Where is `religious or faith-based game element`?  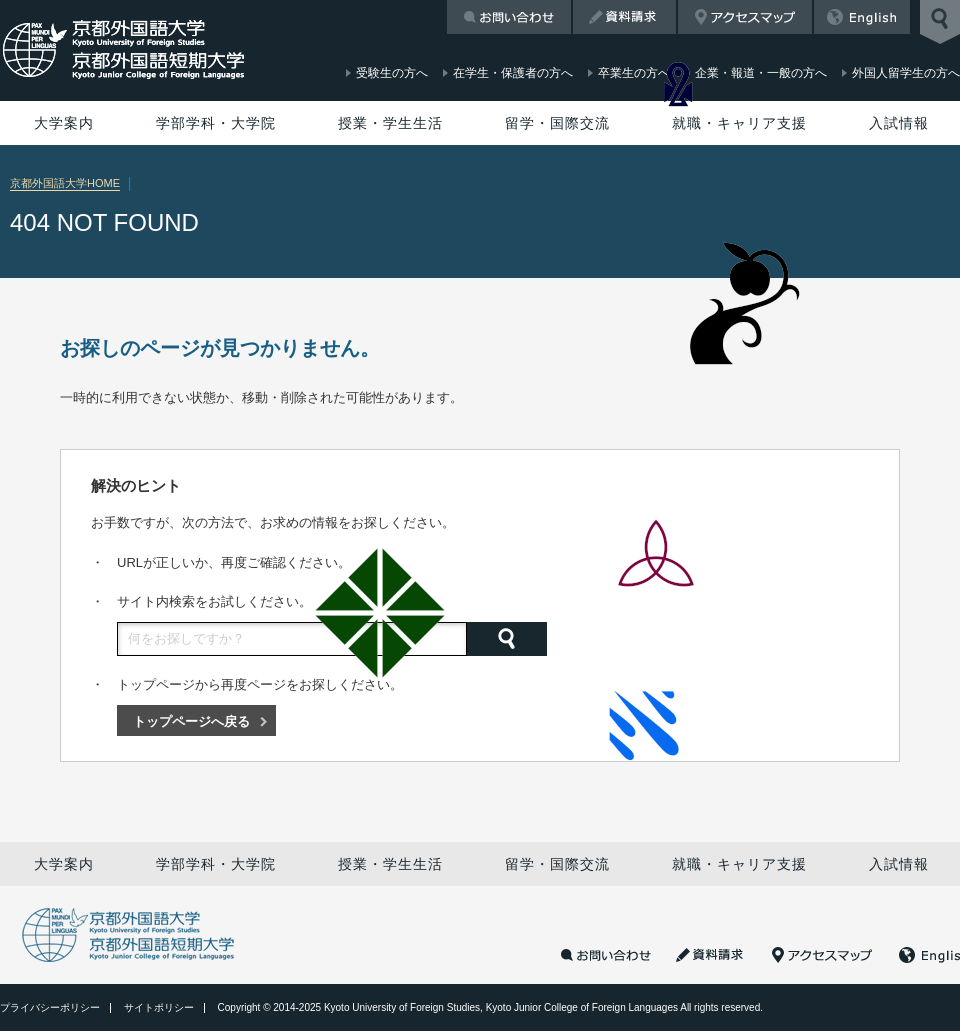 religious or faith-based game element is located at coordinates (678, 84).